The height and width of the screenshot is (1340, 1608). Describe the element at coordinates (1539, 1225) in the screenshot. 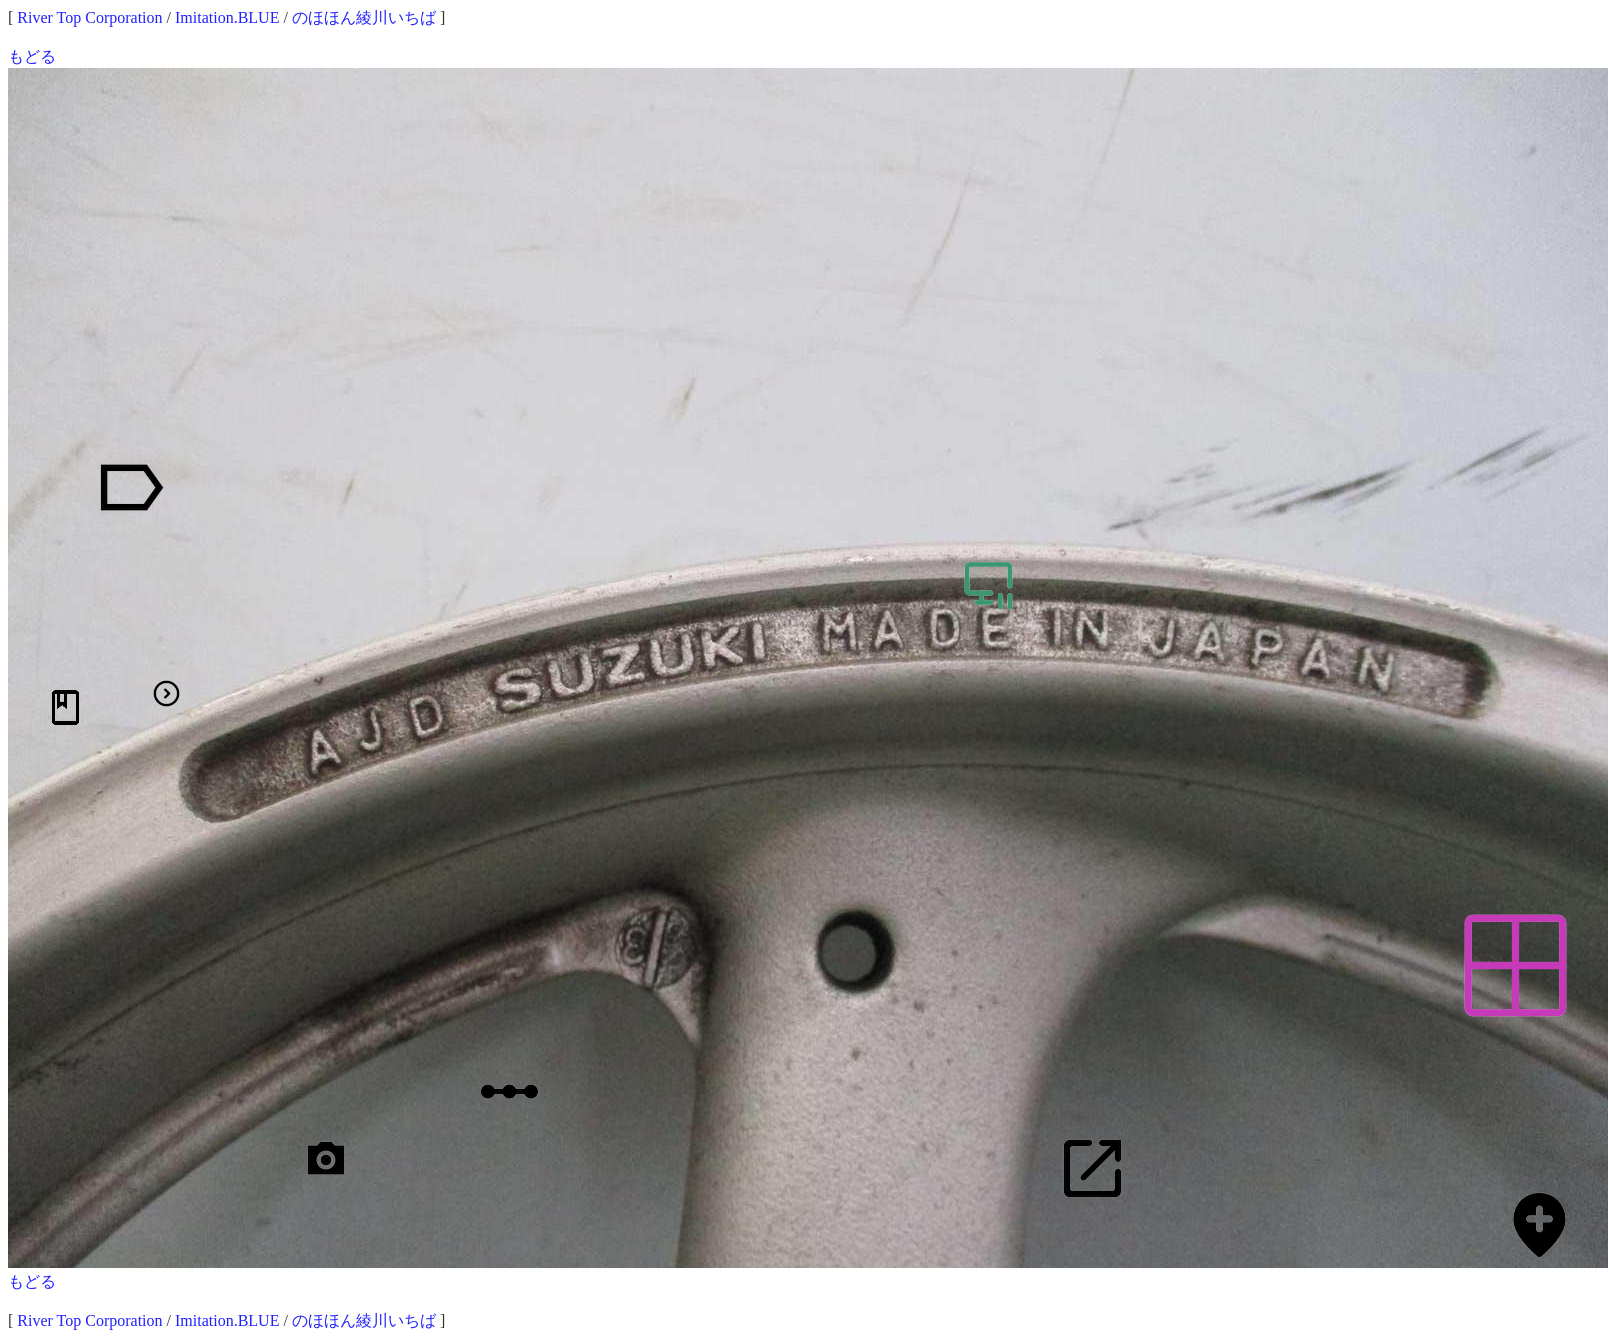

I see `add a new location pin to the map` at that location.